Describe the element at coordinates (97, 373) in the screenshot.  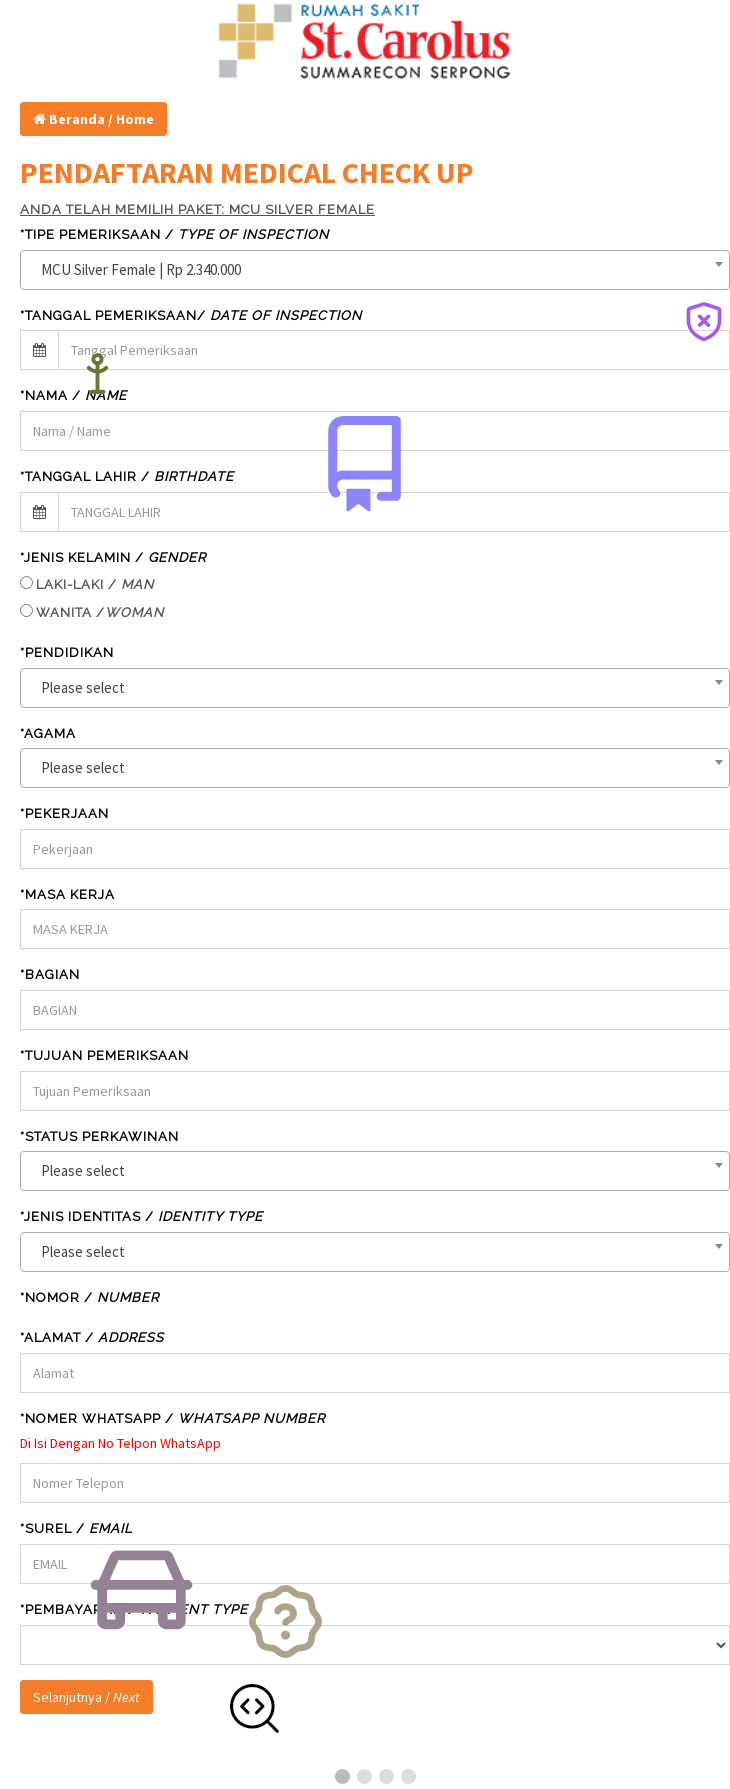
I see `browse clothing or wardrobe items` at that location.